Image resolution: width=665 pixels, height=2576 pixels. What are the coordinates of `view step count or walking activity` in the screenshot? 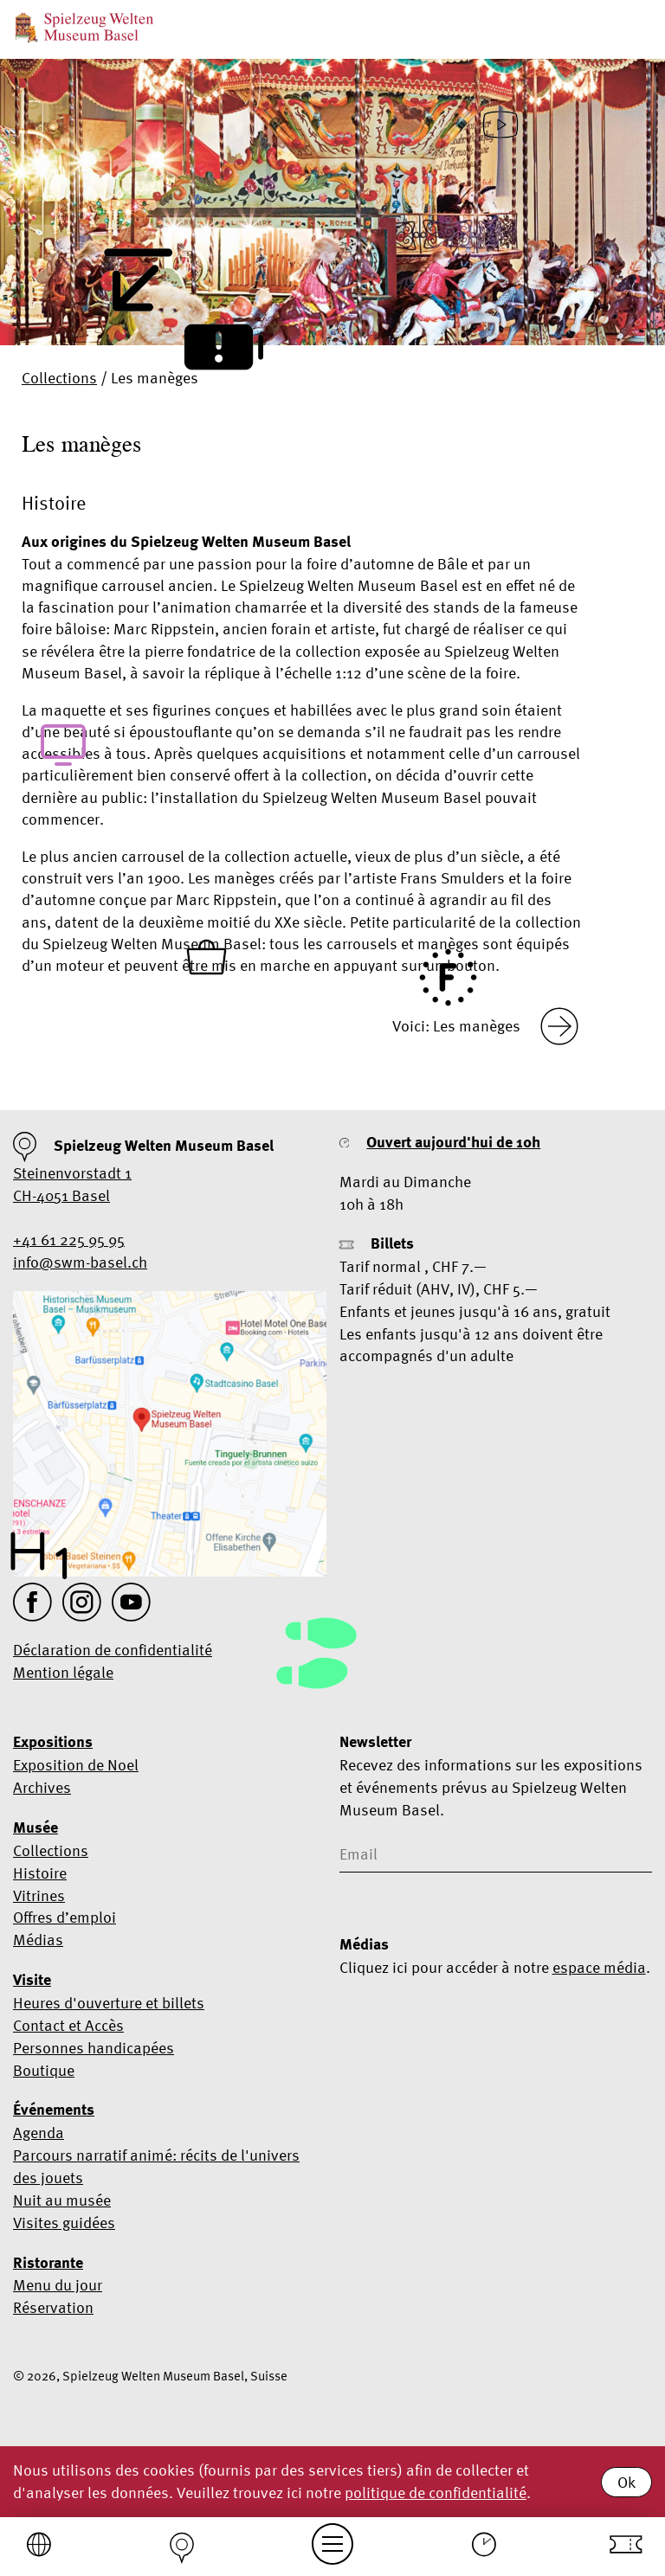 It's located at (316, 1653).